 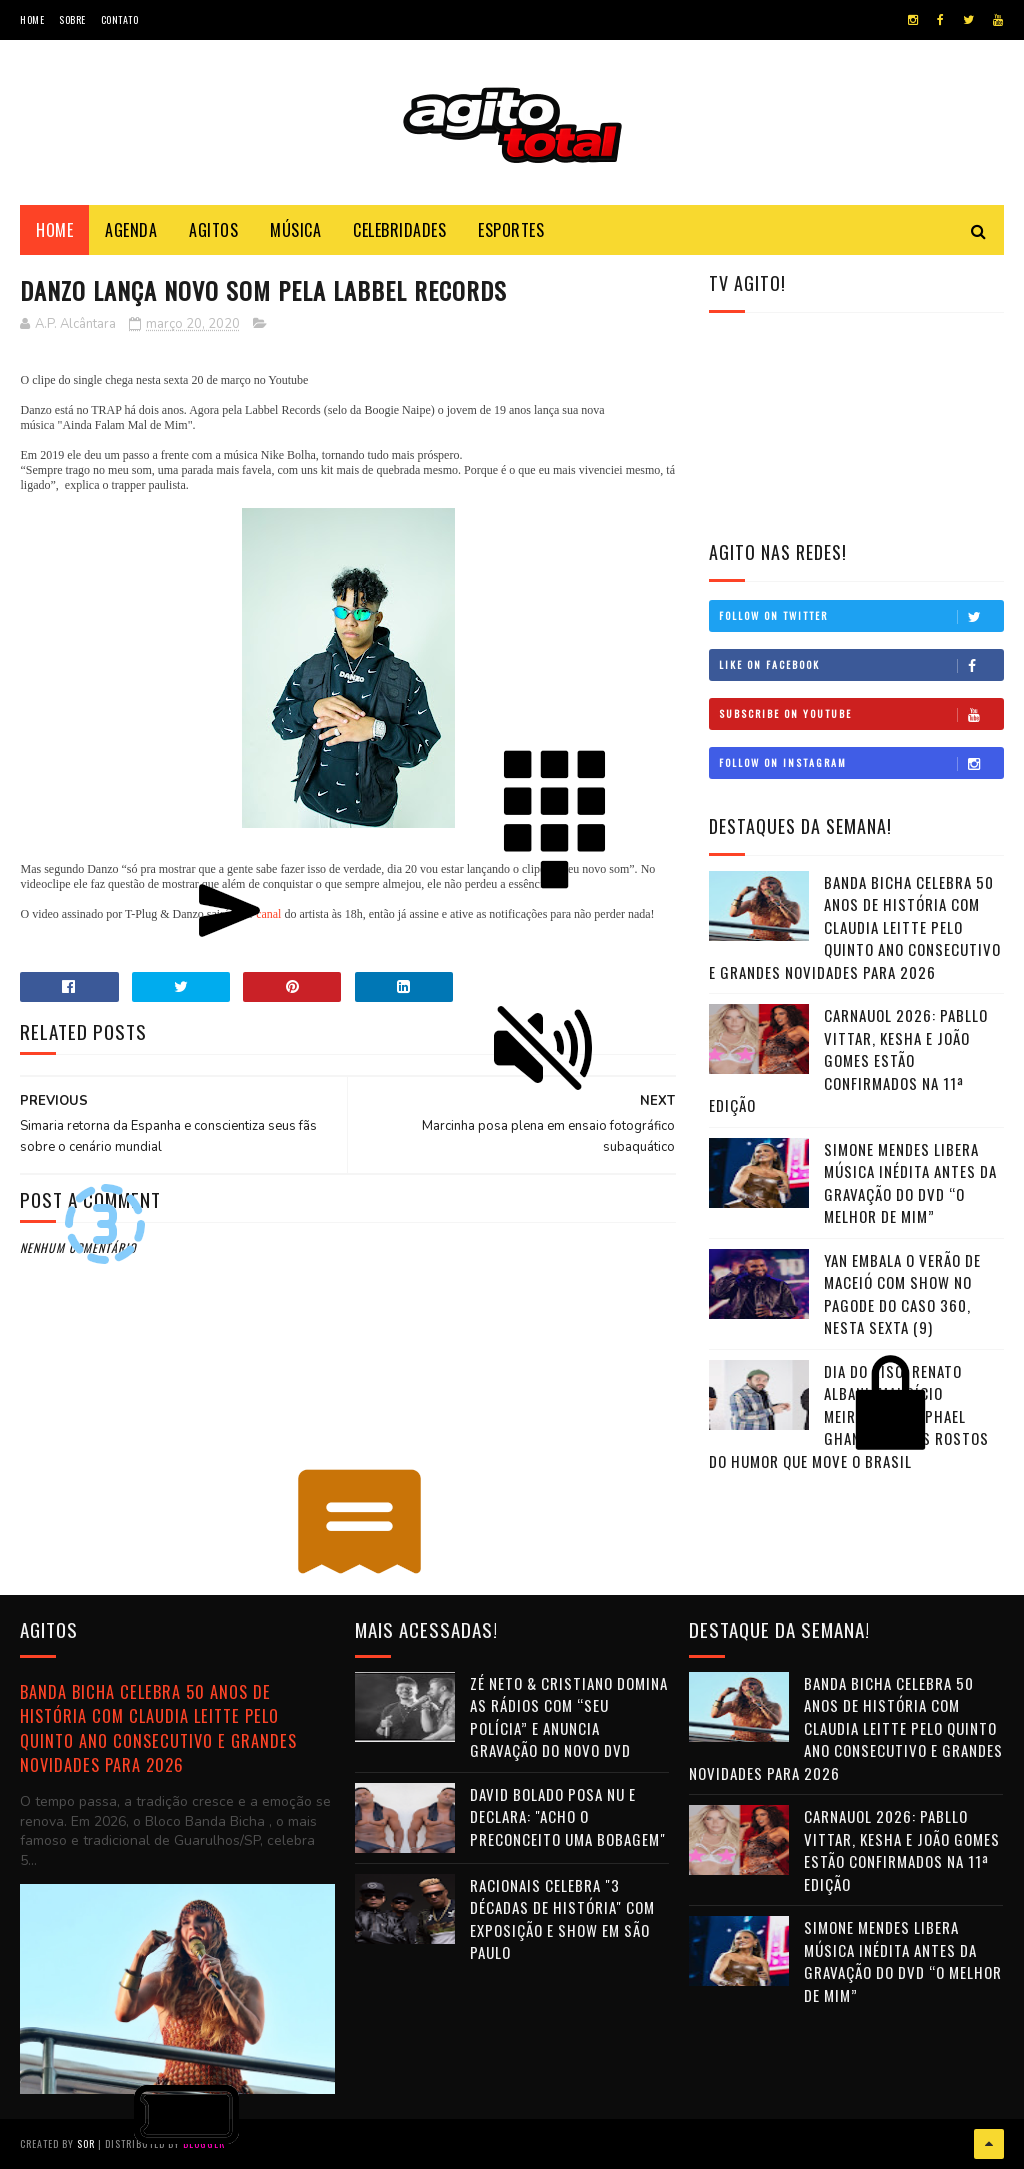 What do you see at coordinates (543, 1048) in the screenshot?
I see `mute or unmute audio` at bounding box center [543, 1048].